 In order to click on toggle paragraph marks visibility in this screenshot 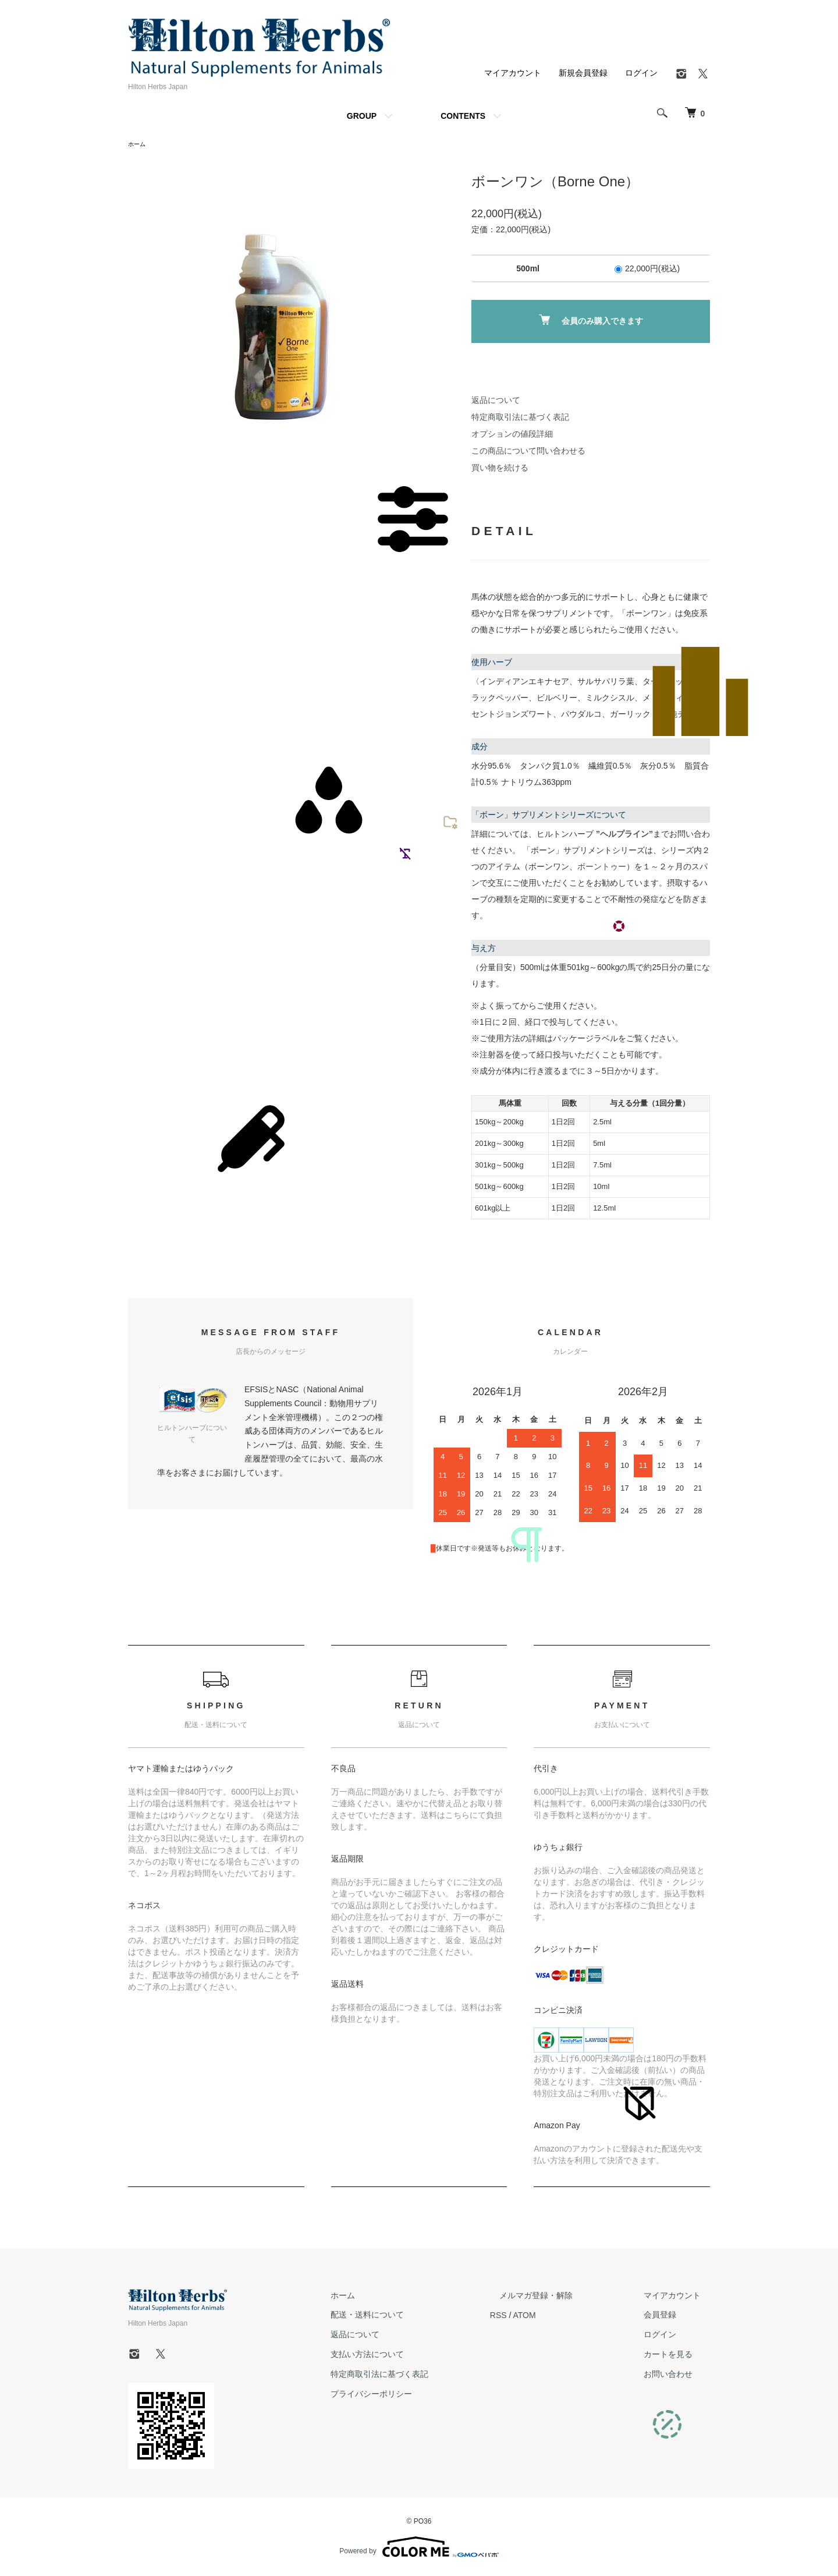, I will do `click(527, 1545)`.